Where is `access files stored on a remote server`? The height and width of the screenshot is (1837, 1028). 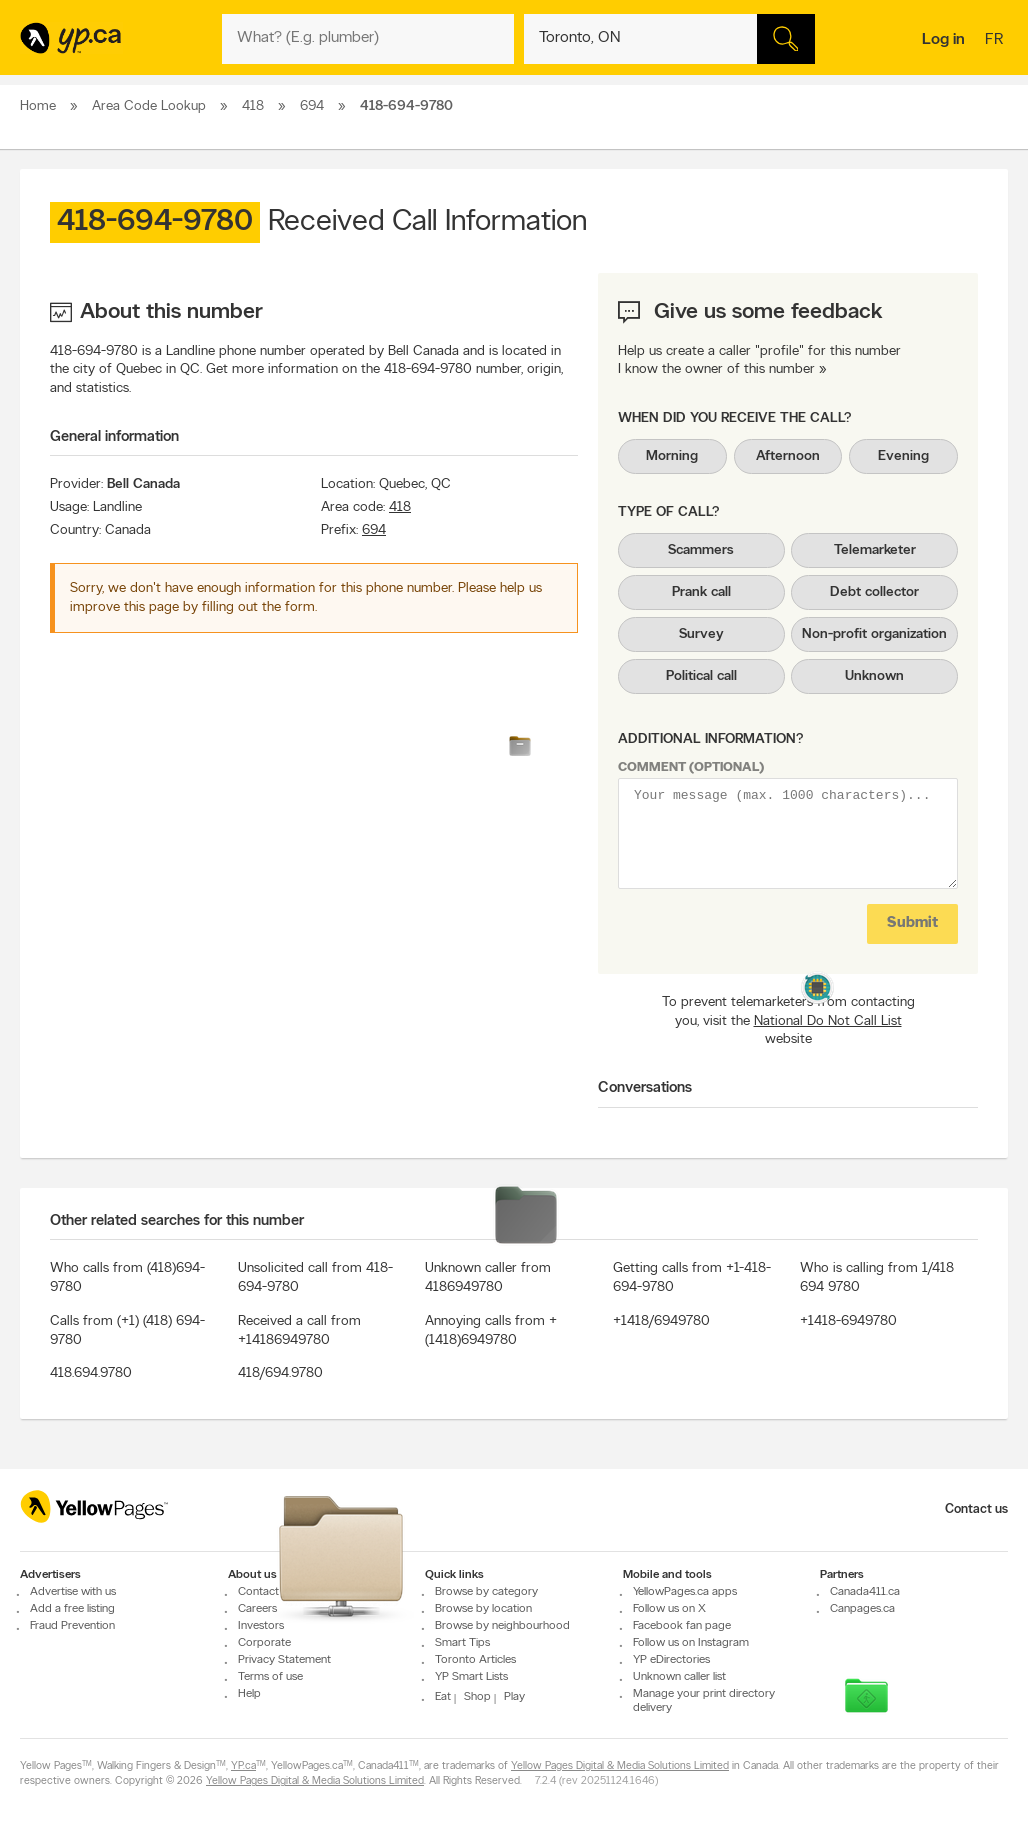 access files stored on a remote server is located at coordinates (341, 1560).